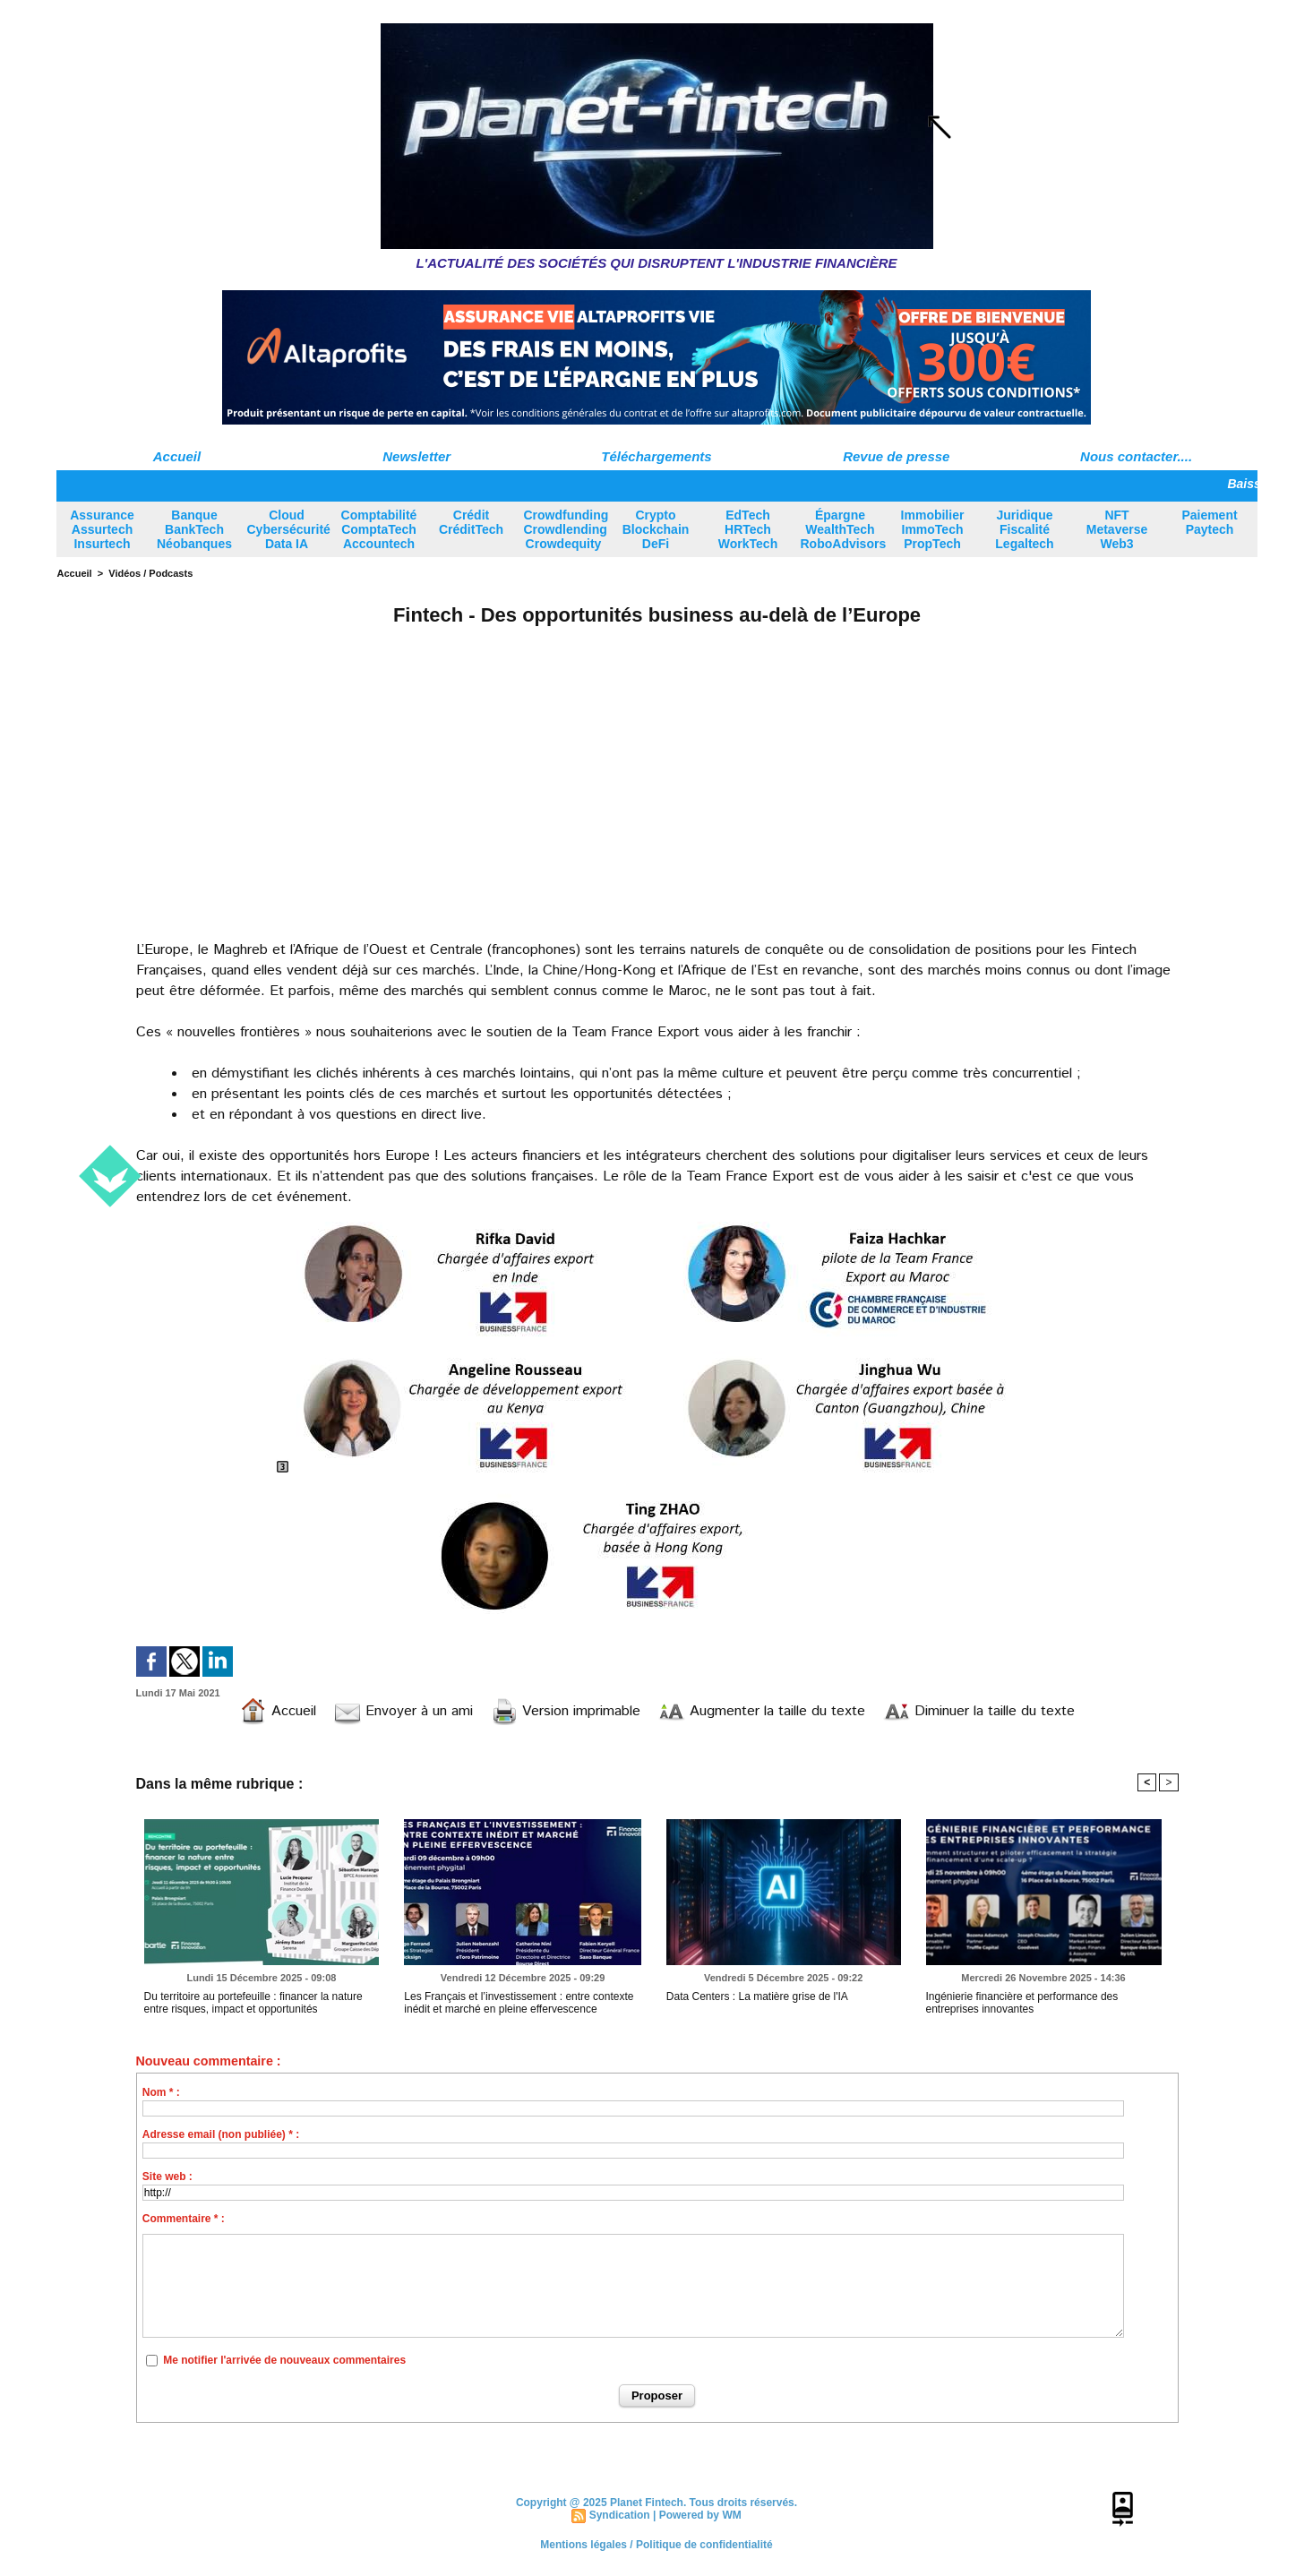  Describe the element at coordinates (110, 1176) in the screenshot. I see `discord hypesquad house of balance badge` at that location.